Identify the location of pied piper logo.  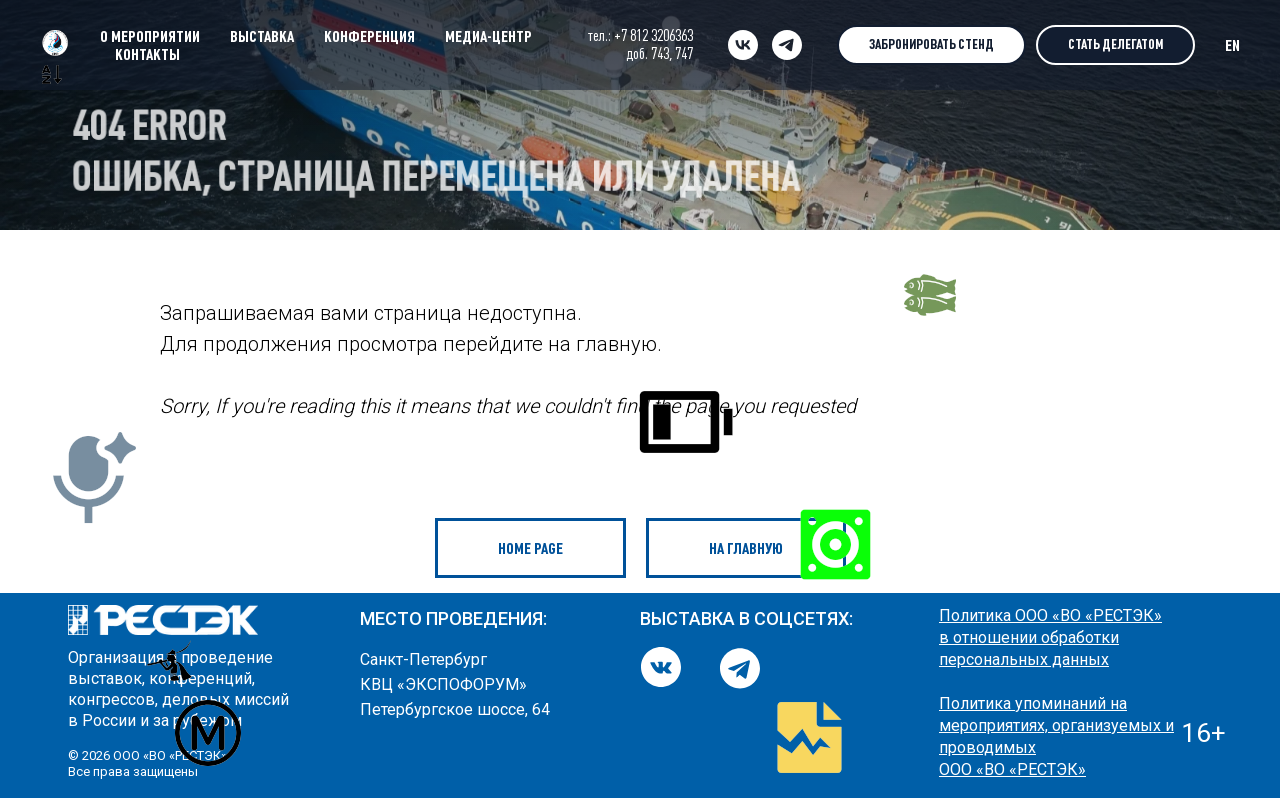
(169, 660).